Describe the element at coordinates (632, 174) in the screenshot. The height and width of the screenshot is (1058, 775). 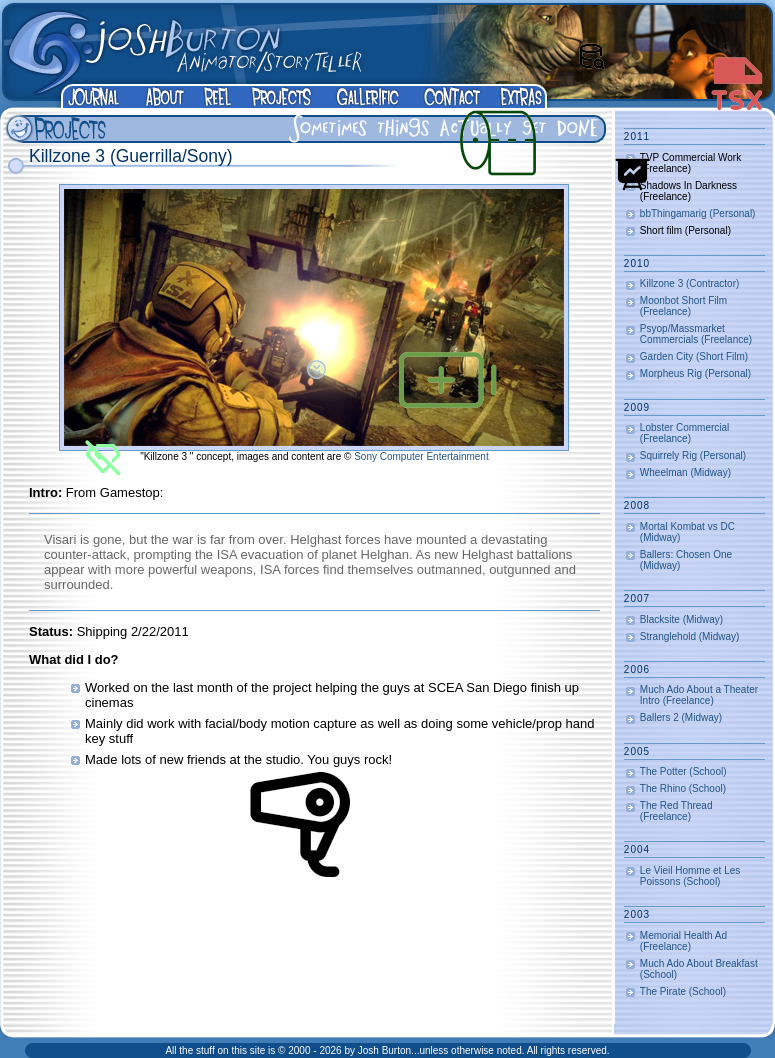
I see `view presentation or slideshow` at that location.